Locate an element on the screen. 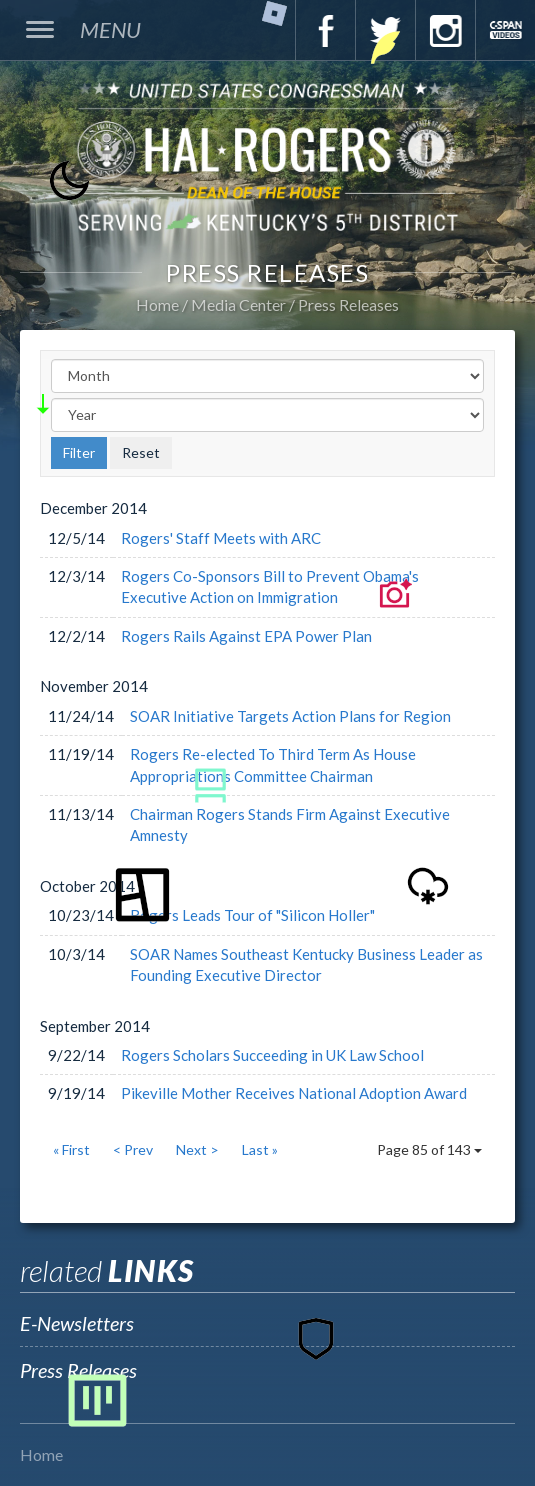 The height and width of the screenshot is (1486, 535). switch to stacked view layout is located at coordinates (210, 785).